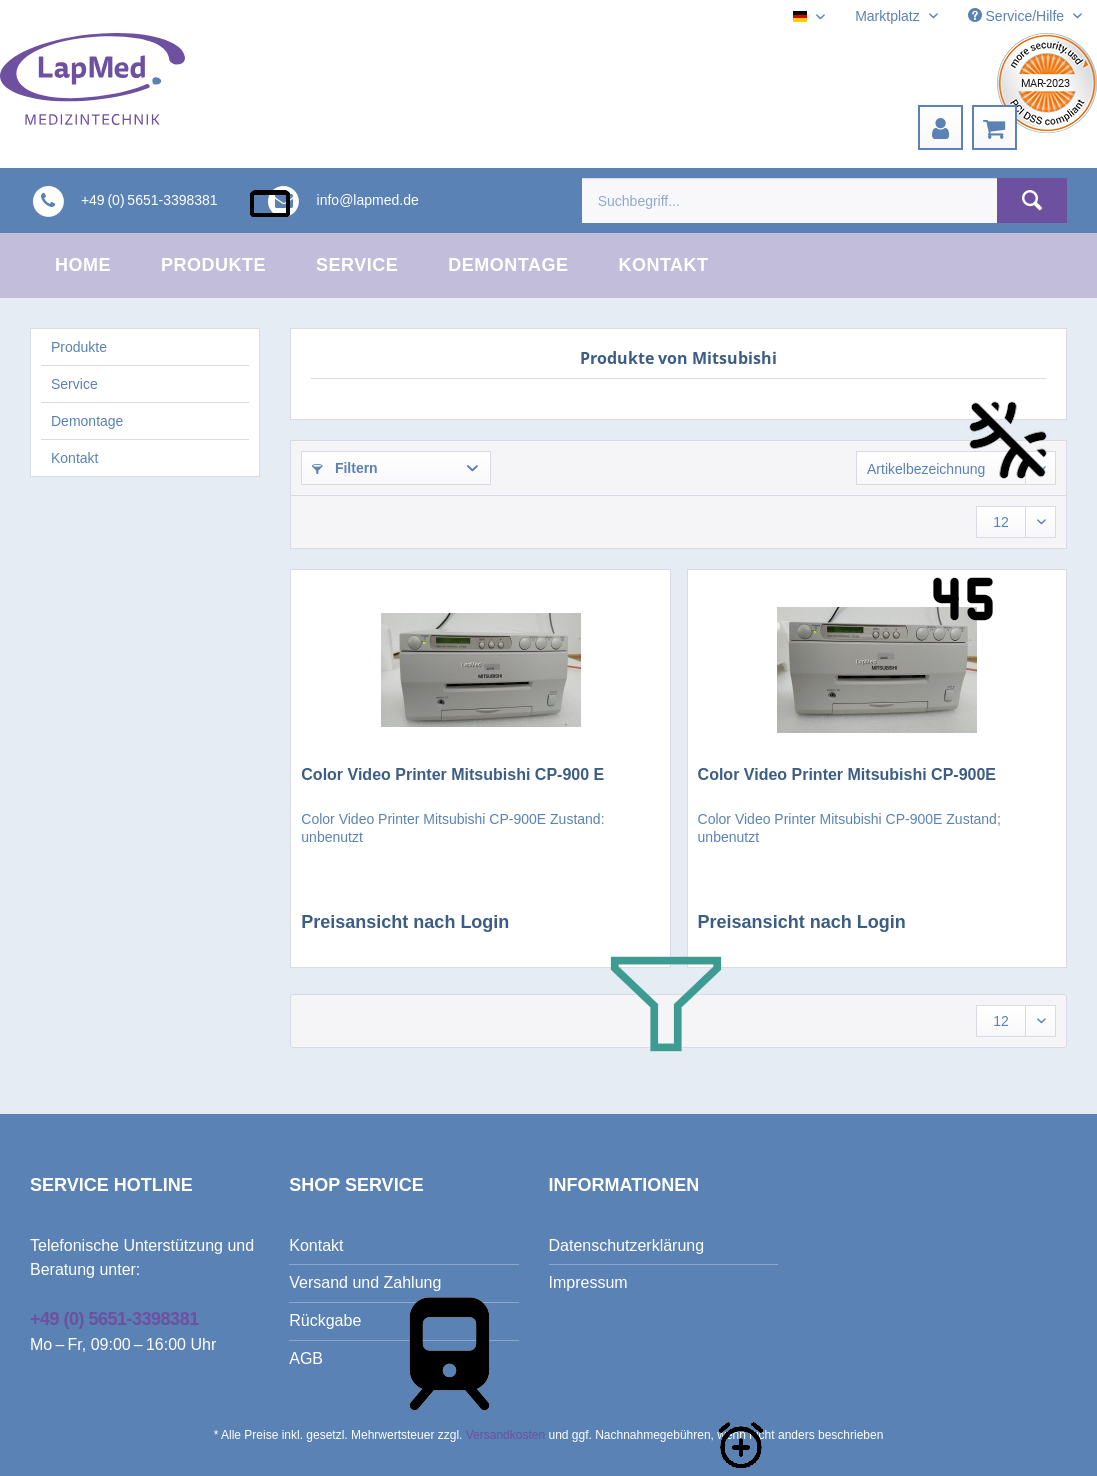  Describe the element at coordinates (270, 204) in the screenshot. I see `crop image to 16:9 aspect ratio` at that location.